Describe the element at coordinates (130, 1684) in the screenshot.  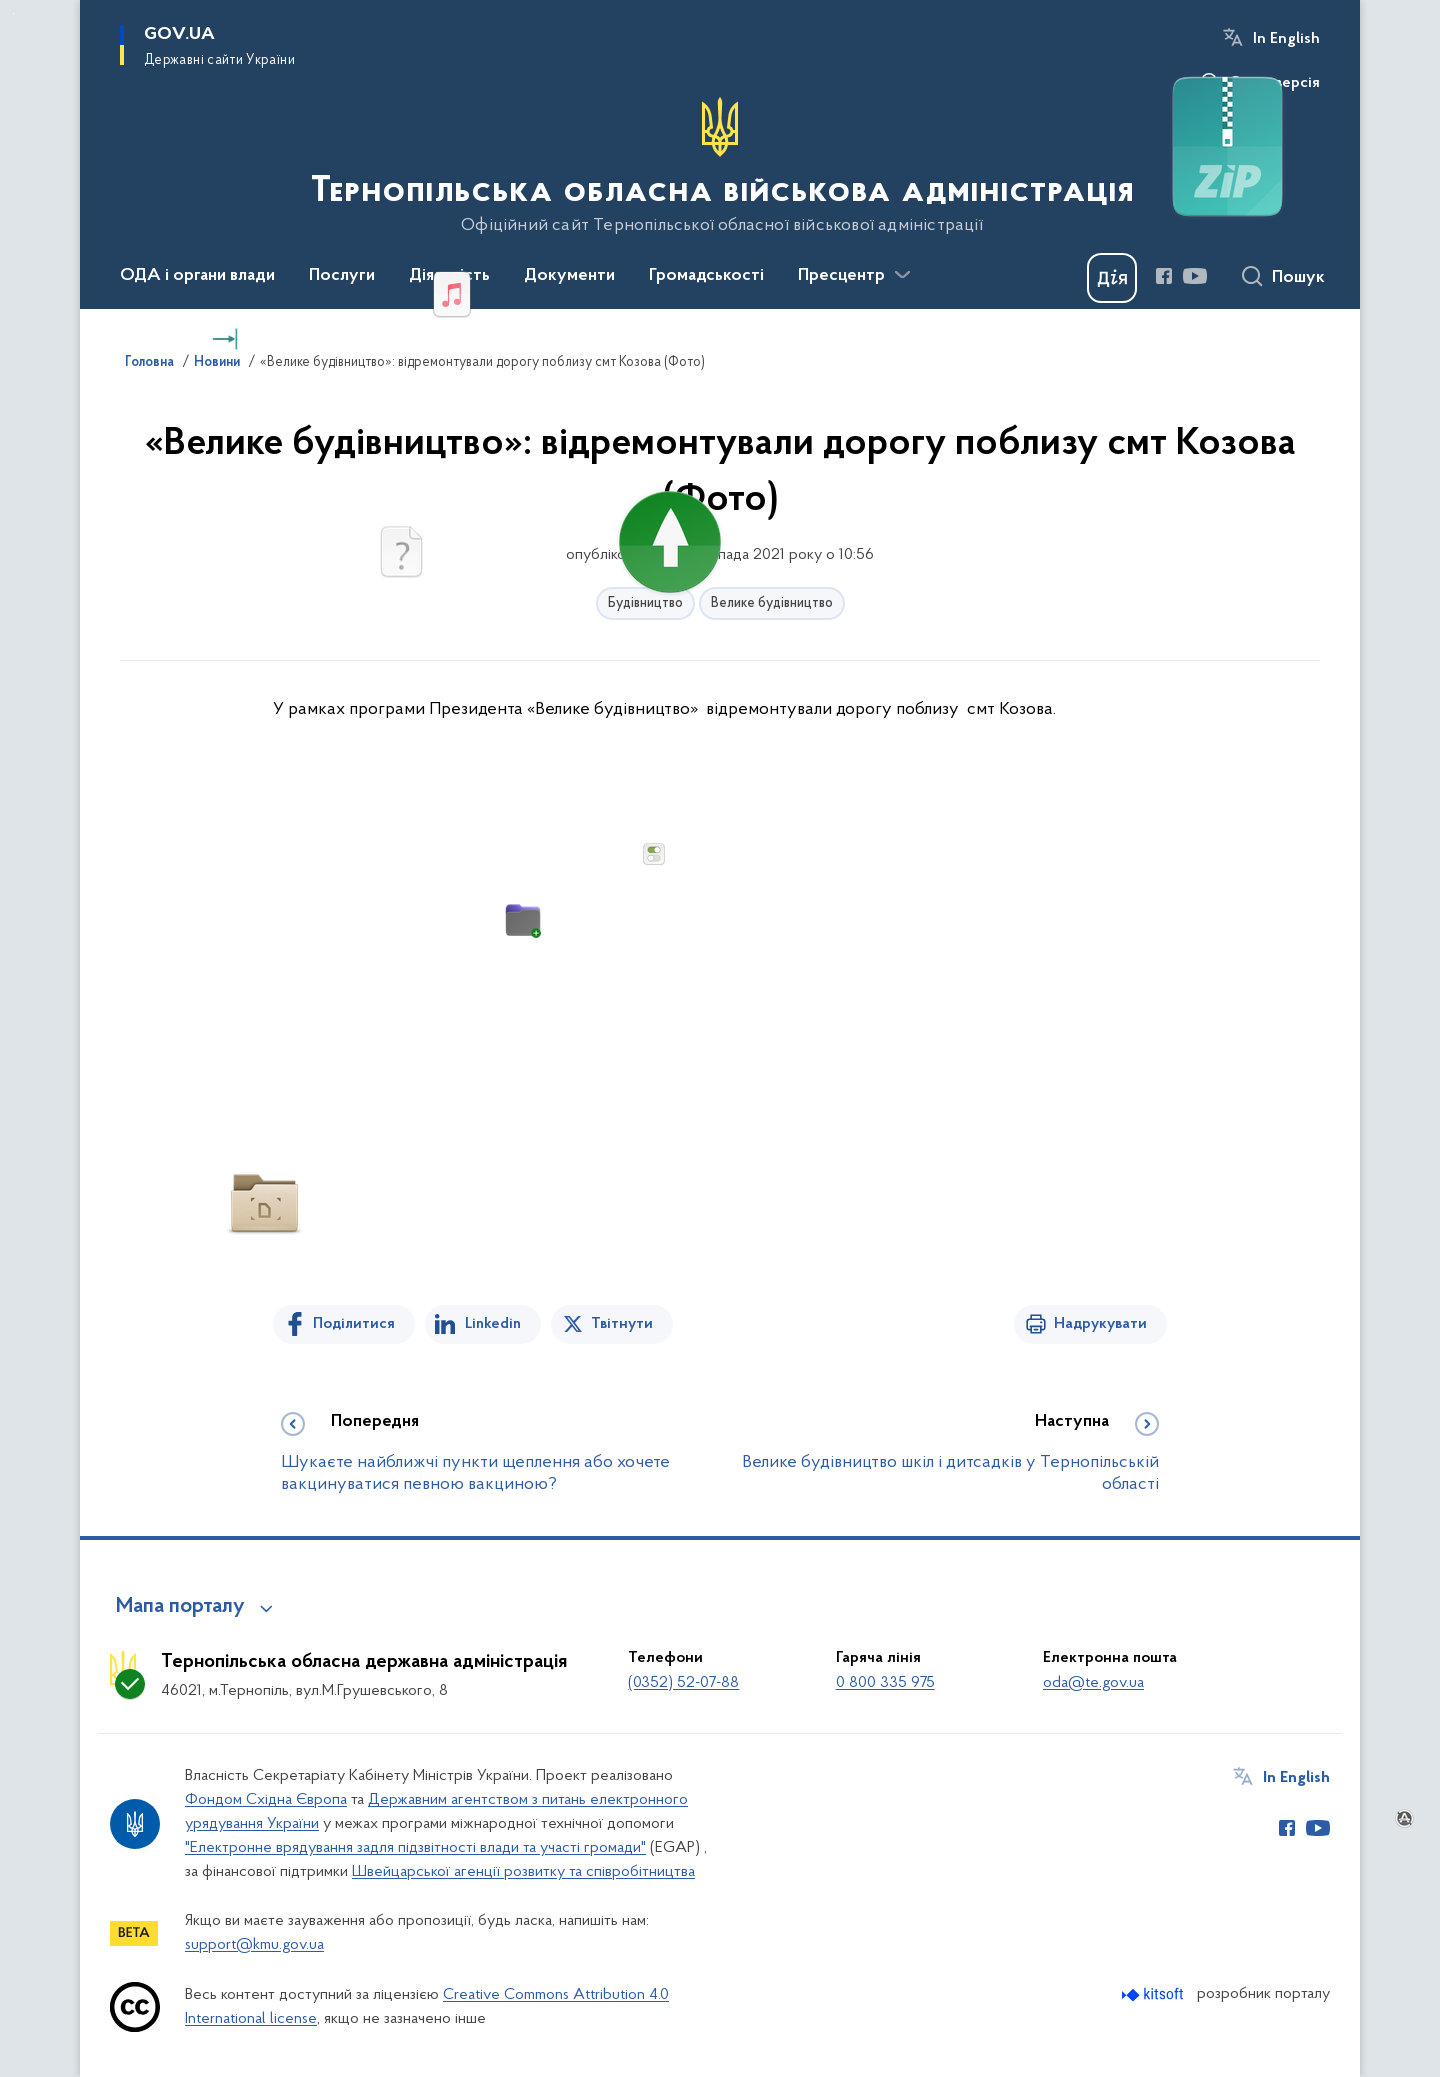
I see `indicates file sync completed successfully` at that location.